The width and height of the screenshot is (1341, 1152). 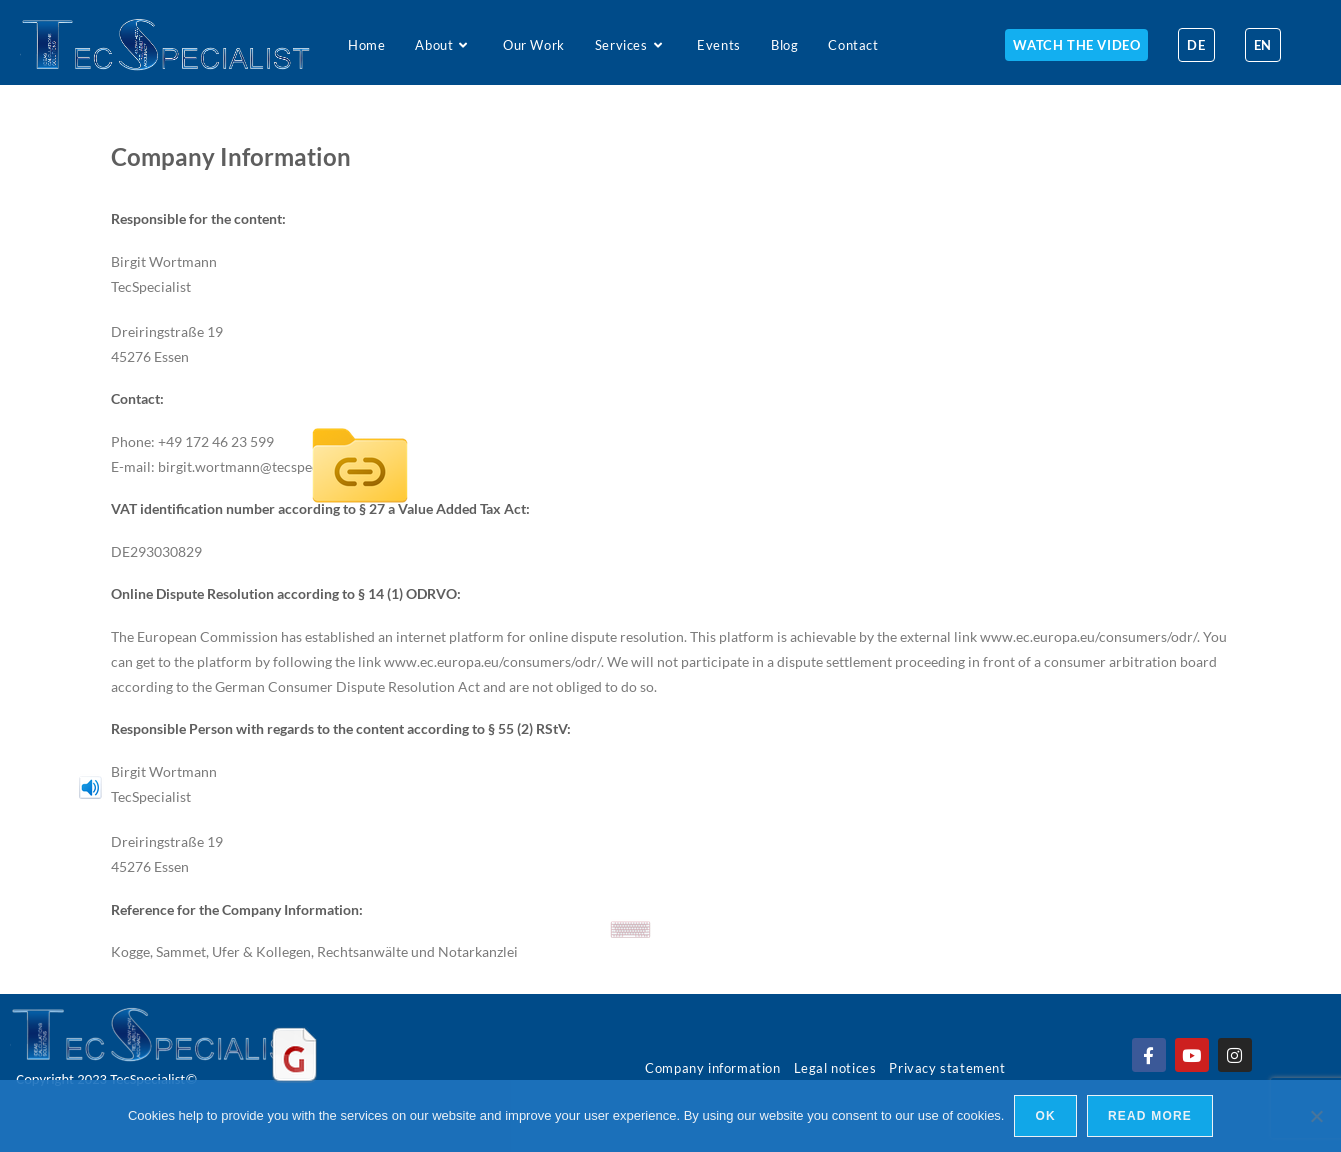 What do you see at coordinates (360, 468) in the screenshot?
I see `open folder containing saved links or shortcuts` at bounding box center [360, 468].